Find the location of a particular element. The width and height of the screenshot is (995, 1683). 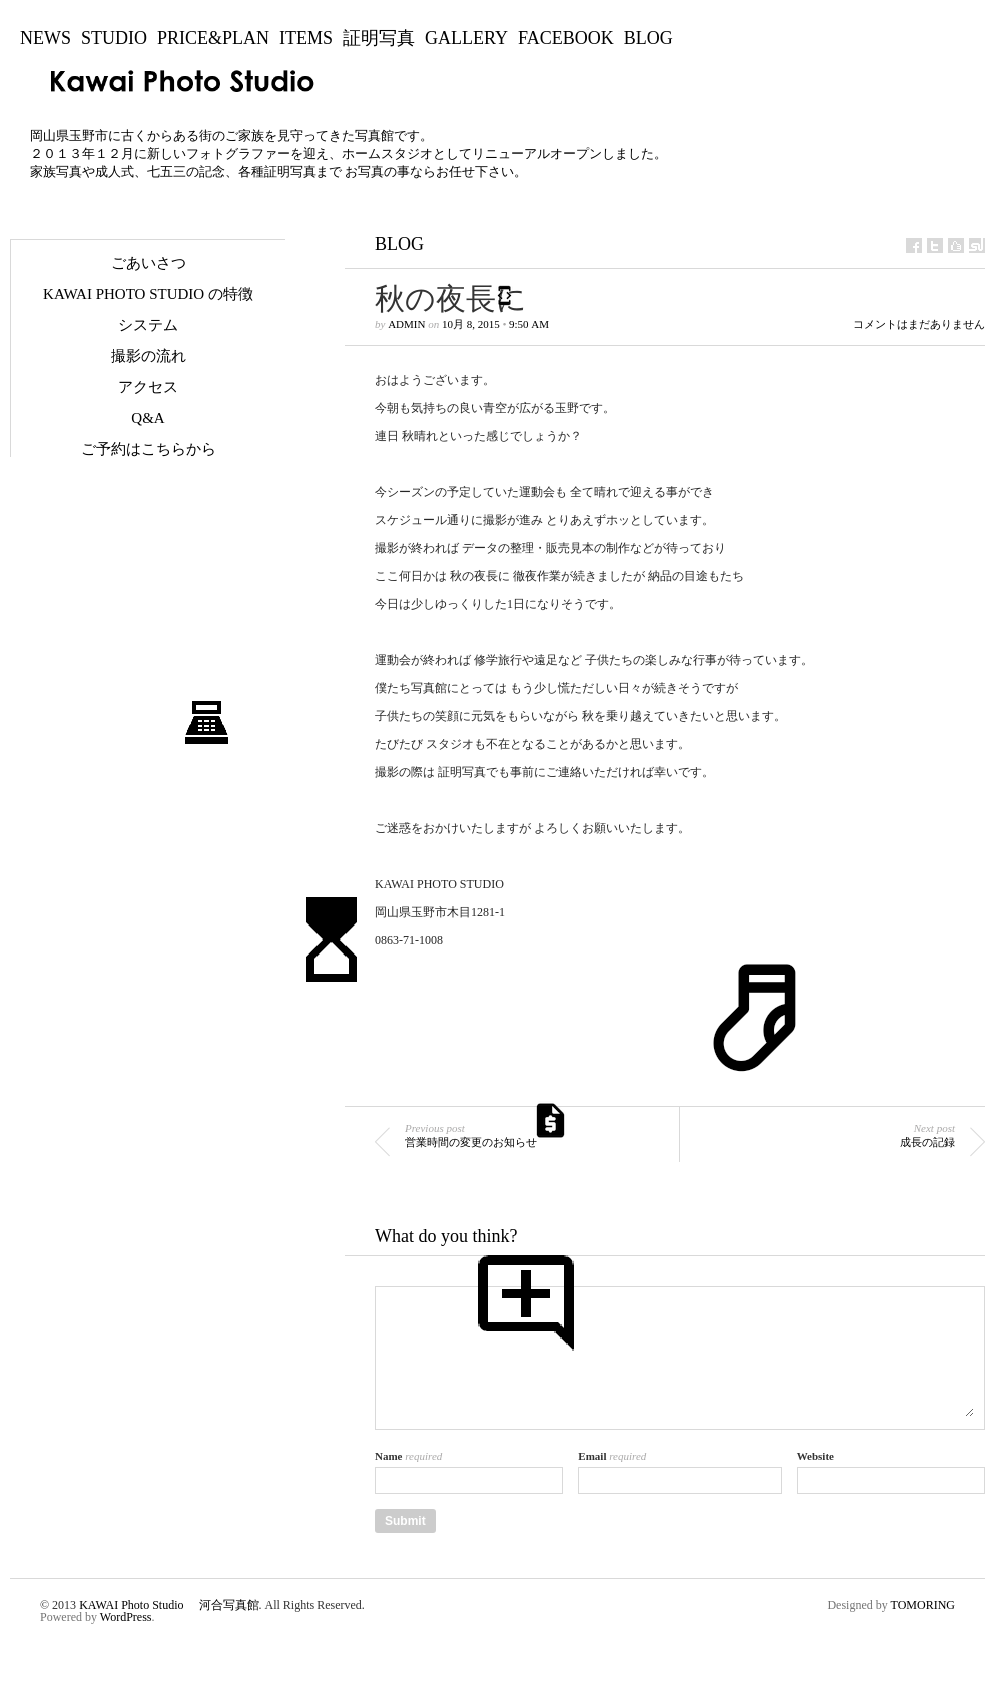

indicates time remaining or process in progress is located at coordinates (331, 939).